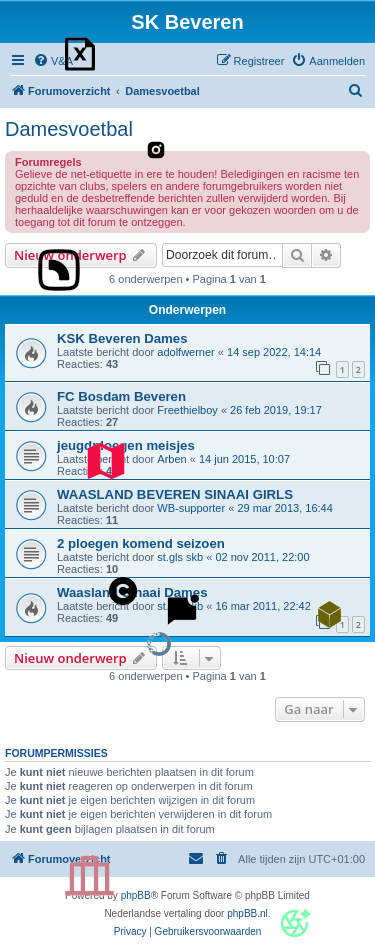 Image resolution: width=375 pixels, height=951 pixels. Describe the element at coordinates (59, 270) in the screenshot. I see `open spectrum app` at that location.